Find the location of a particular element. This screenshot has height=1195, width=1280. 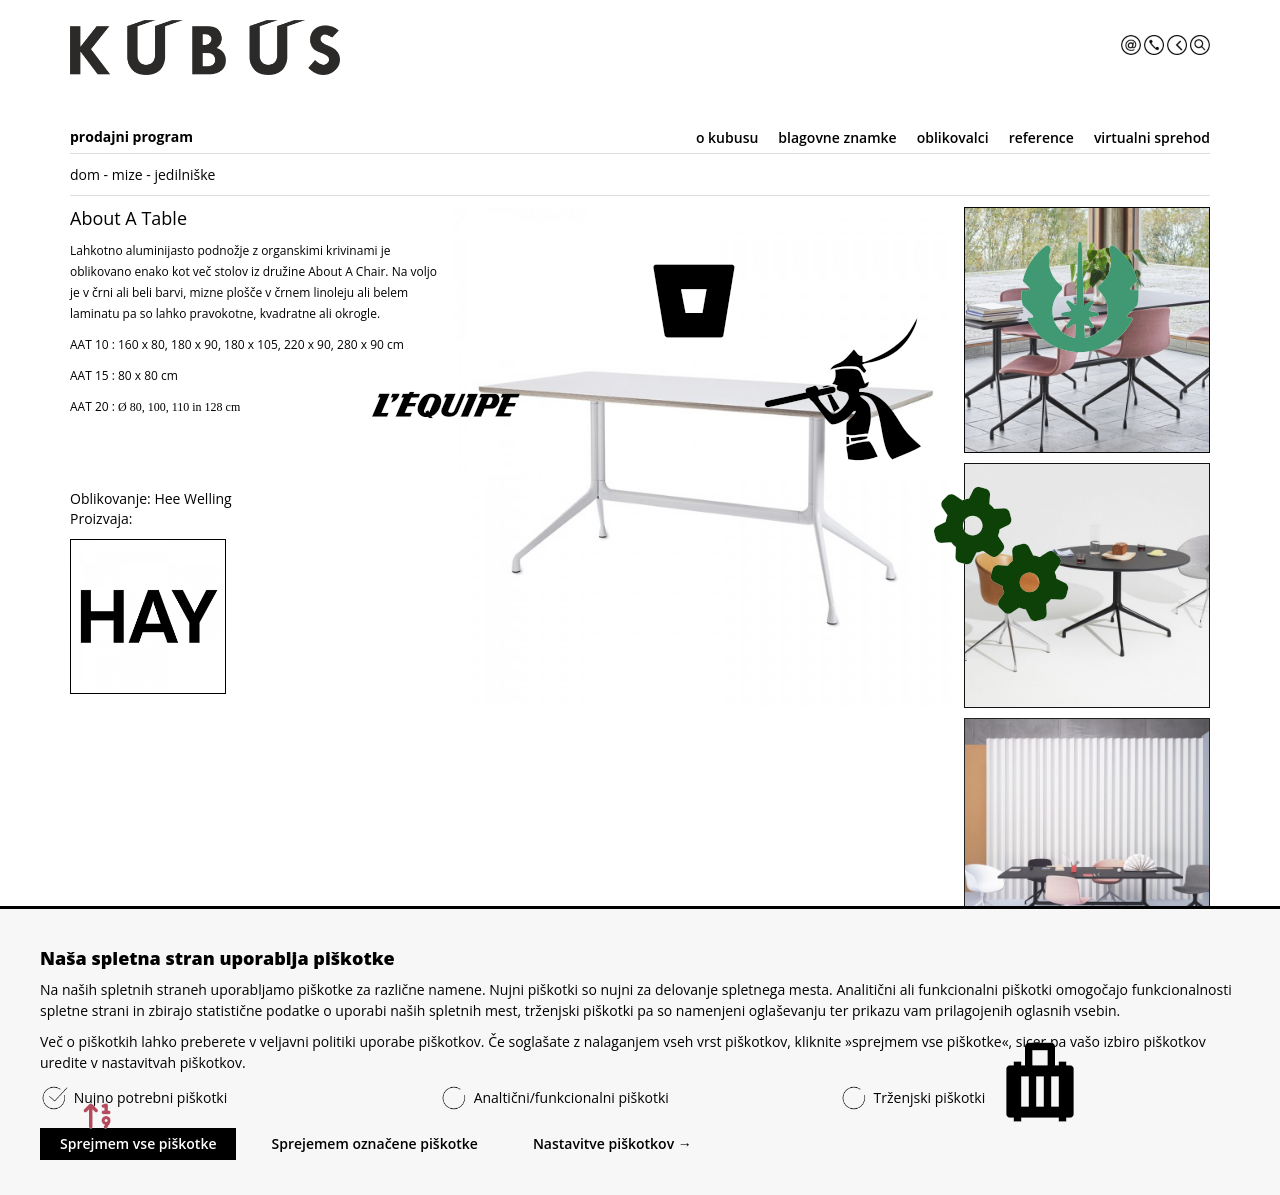

open bitbucket repository is located at coordinates (694, 301).